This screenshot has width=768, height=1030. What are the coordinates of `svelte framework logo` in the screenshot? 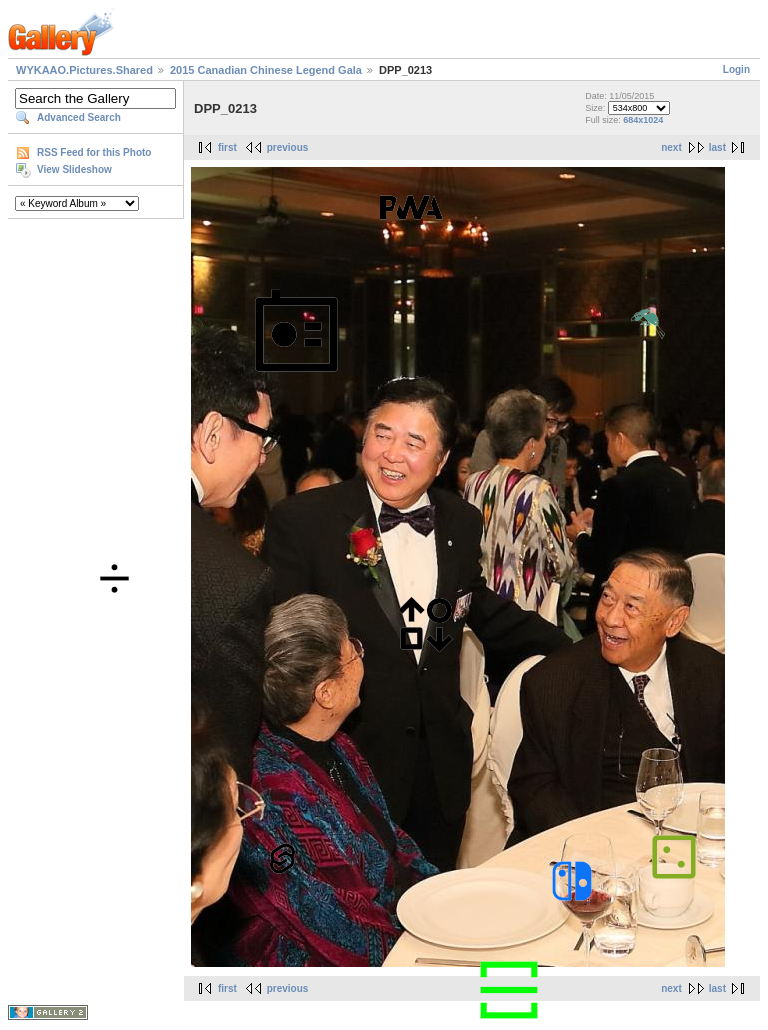 It's located at (282, 858).